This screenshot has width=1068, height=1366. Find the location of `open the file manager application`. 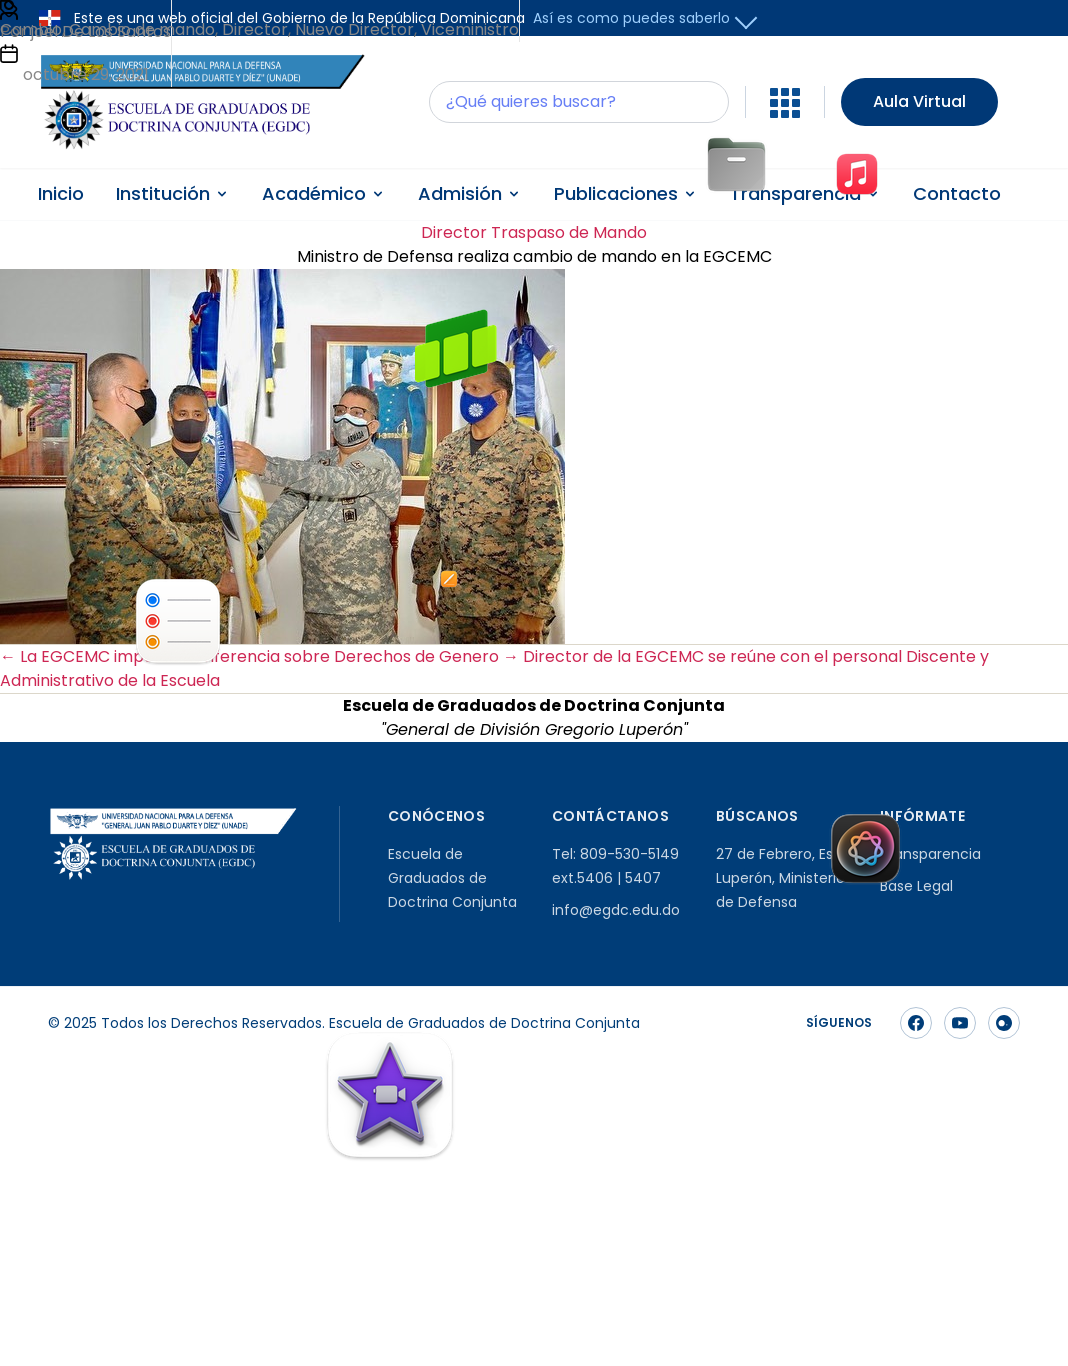

open the file manager application is located at coordinates (736, 164).